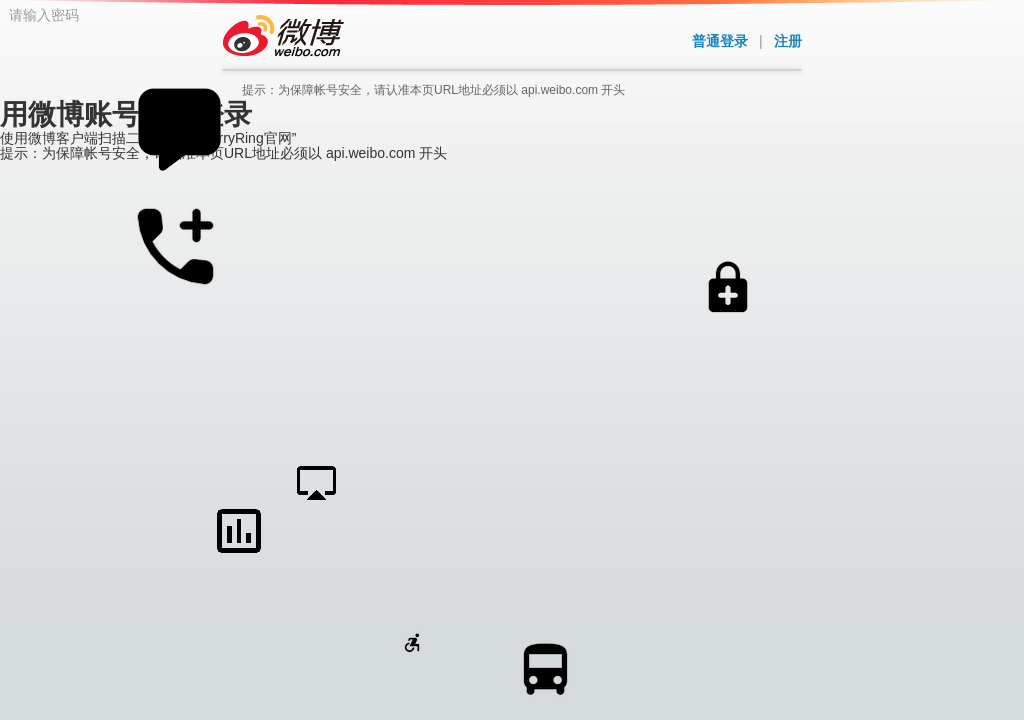 Image resolution: width=1024 pixels, height=720 pixels. What do you see at coordinates (545, 670) in the screenshot?
I see `view bus routes and schedules` at bounding box center [545, 670].